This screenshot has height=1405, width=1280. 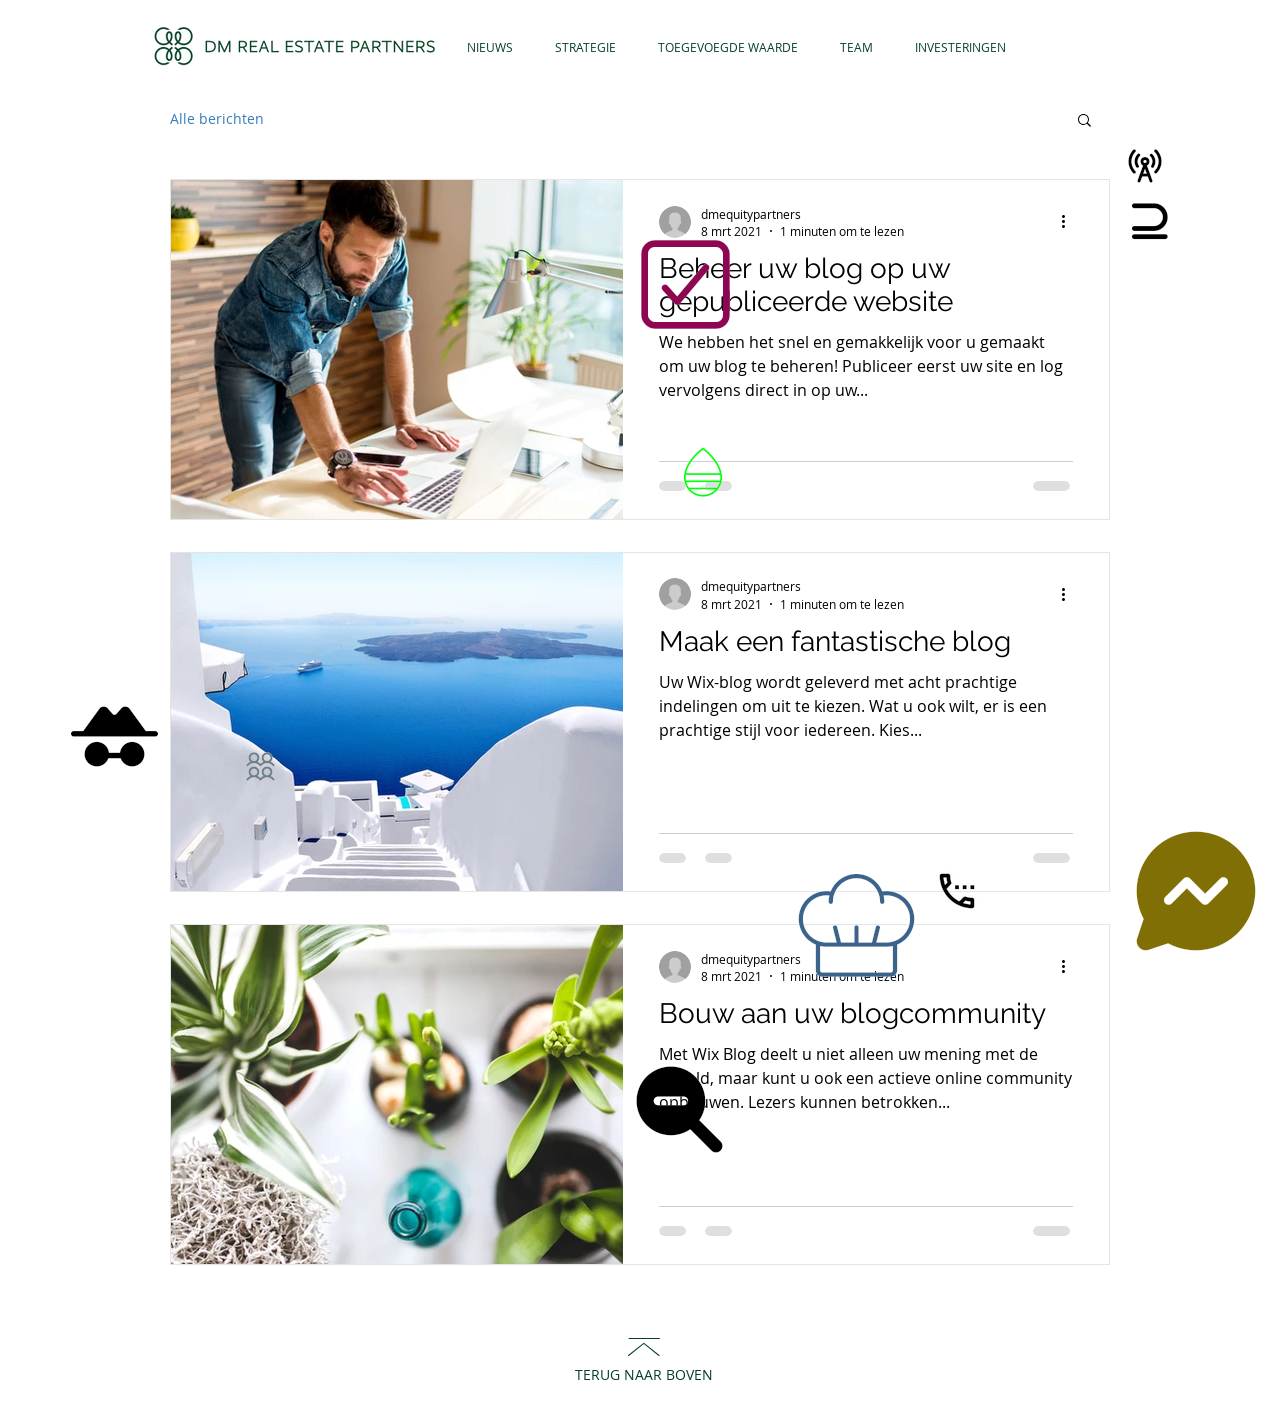 I want to click on select or confirm an option, so click(x=685, y=284).